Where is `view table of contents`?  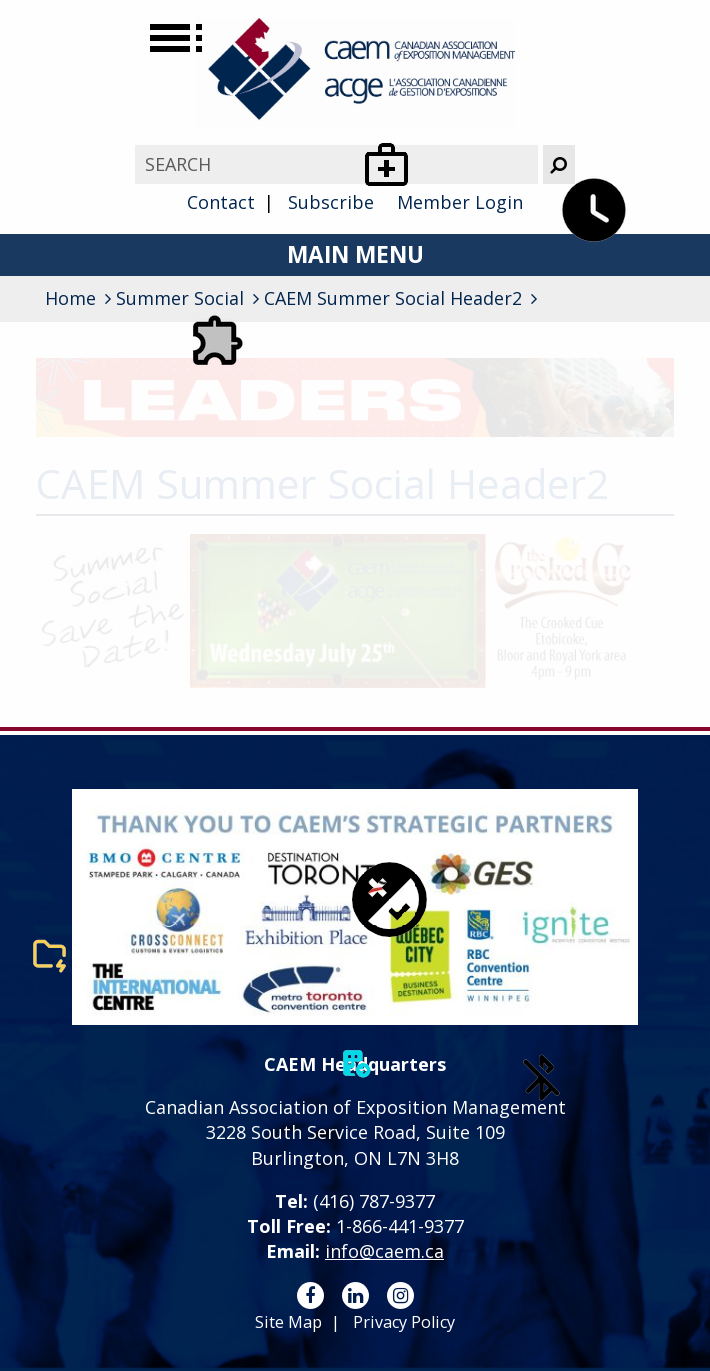
view table of contents is located at coordinates (176, 38).